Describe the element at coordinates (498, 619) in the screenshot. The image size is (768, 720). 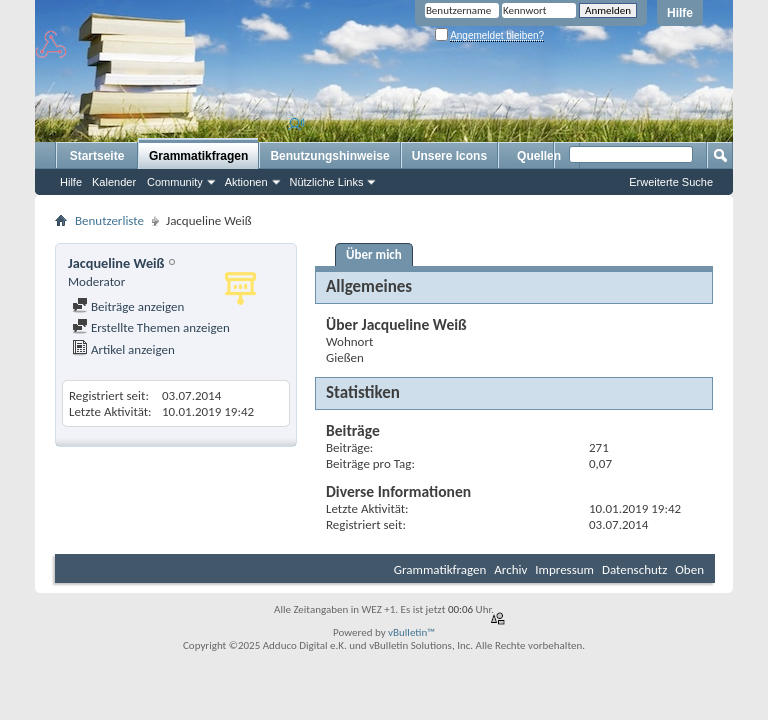
I see `access shape tools or drawing elements` at that location.